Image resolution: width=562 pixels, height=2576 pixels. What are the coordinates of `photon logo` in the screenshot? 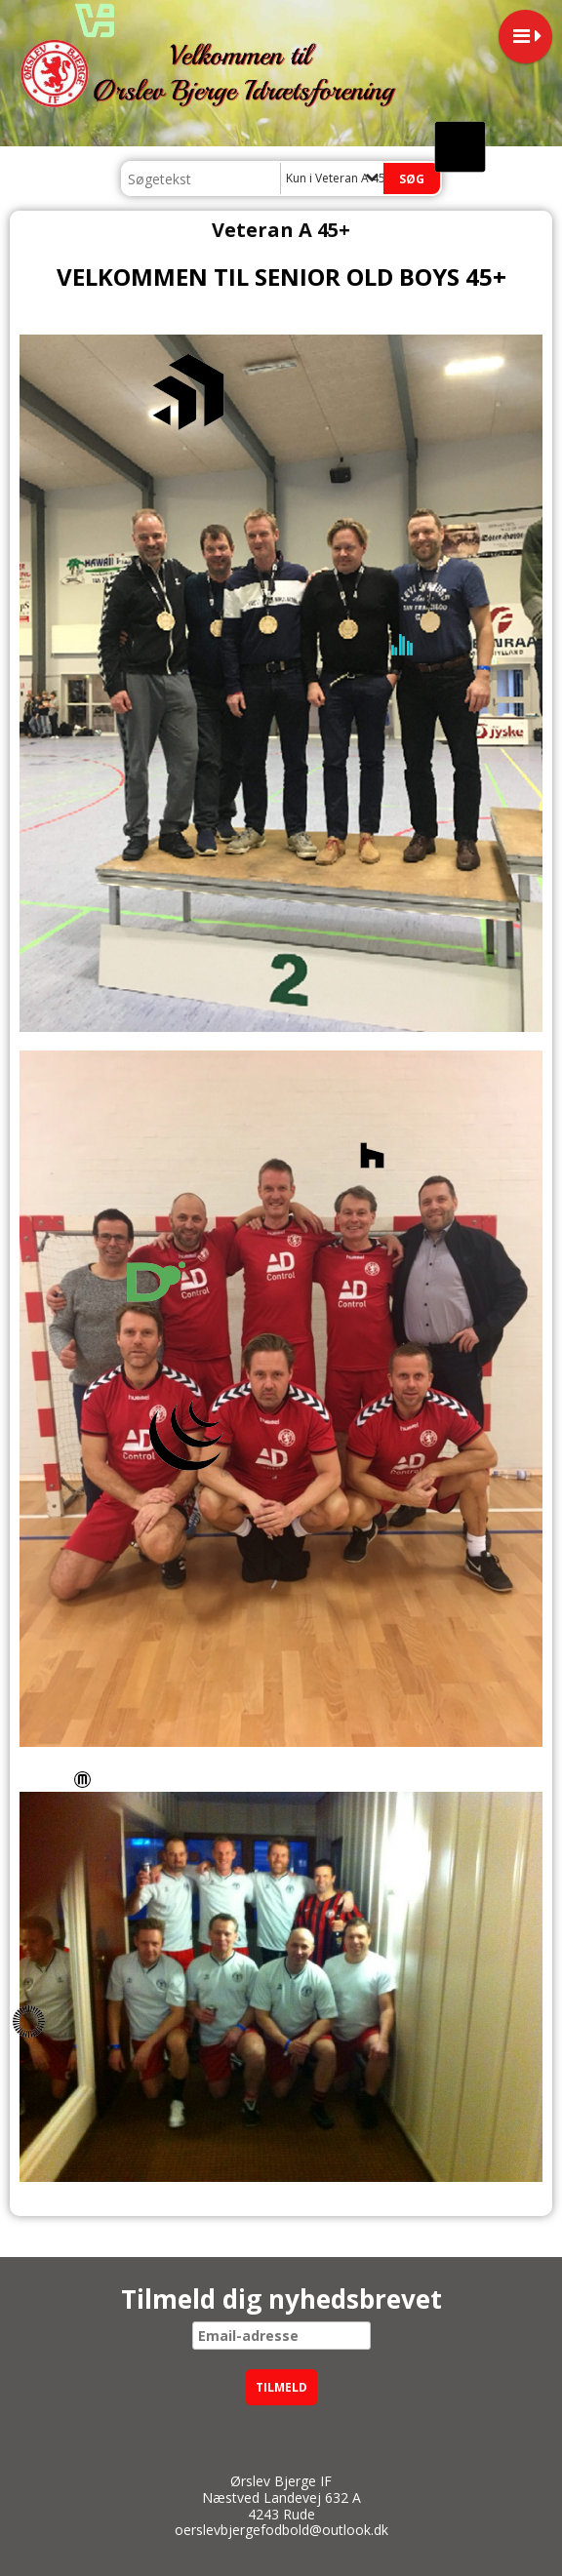 It's located at (28, 2021).